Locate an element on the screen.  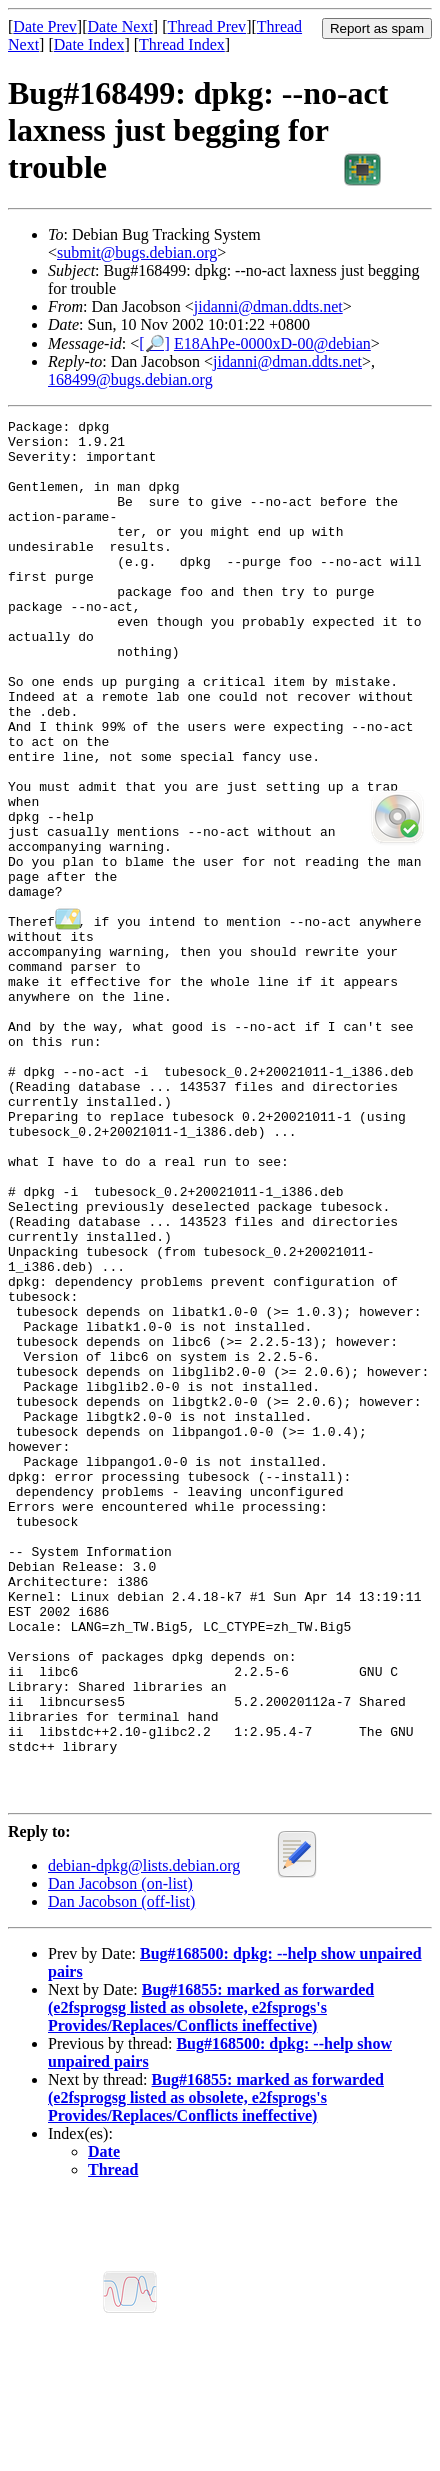
open power statistics application is located at coordinates (130, 2292).